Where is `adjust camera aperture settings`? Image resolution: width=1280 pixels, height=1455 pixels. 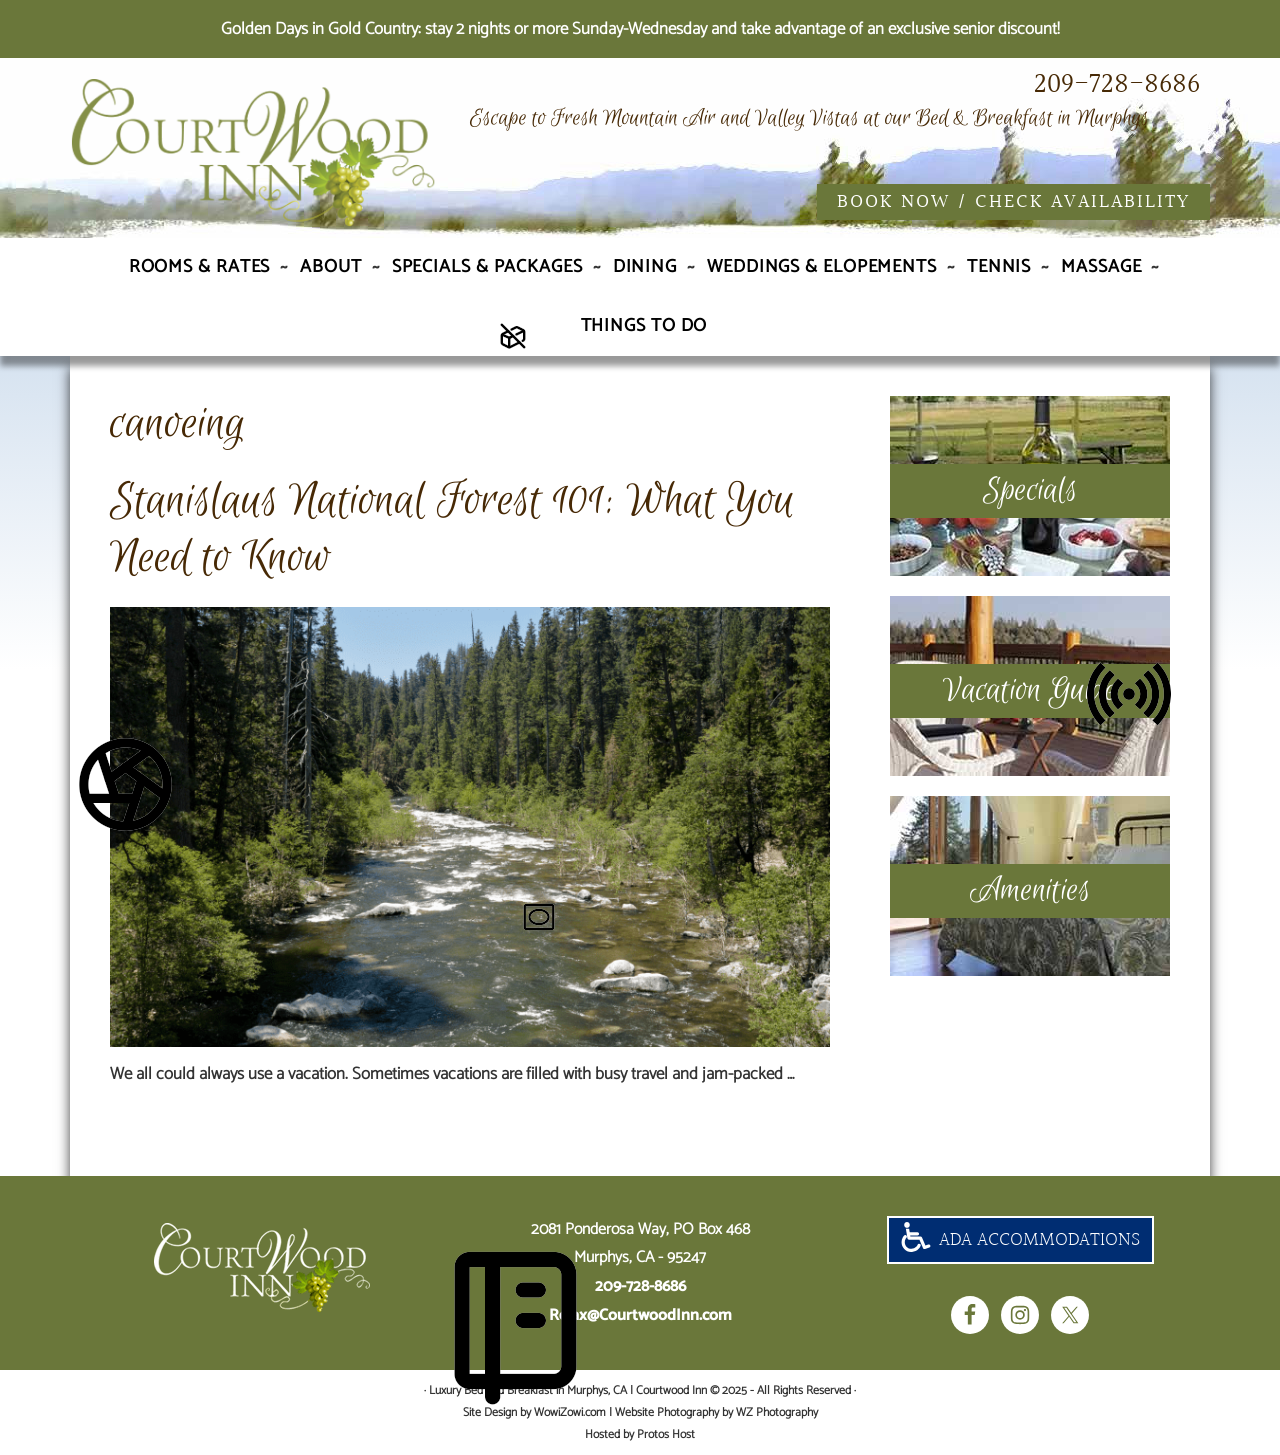 adjust camera aperture settings is located at coordinates (125, 784).